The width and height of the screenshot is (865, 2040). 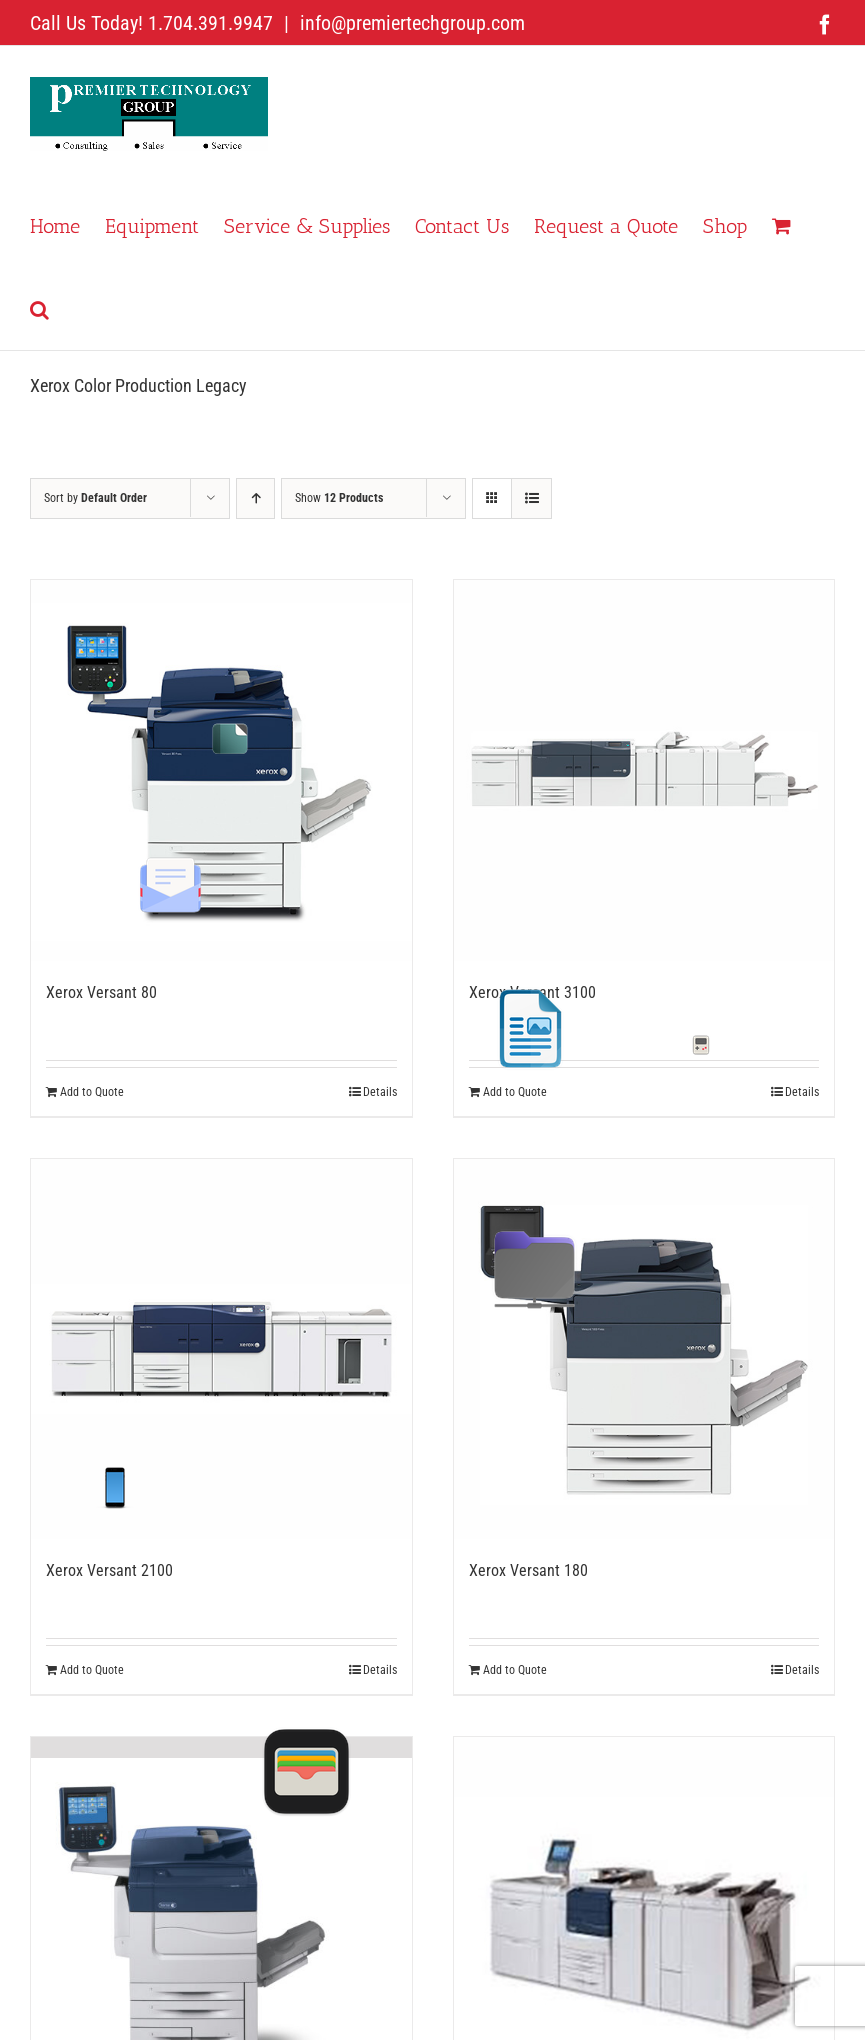 I want to click on open the games app, so click(x=701, y=1045).